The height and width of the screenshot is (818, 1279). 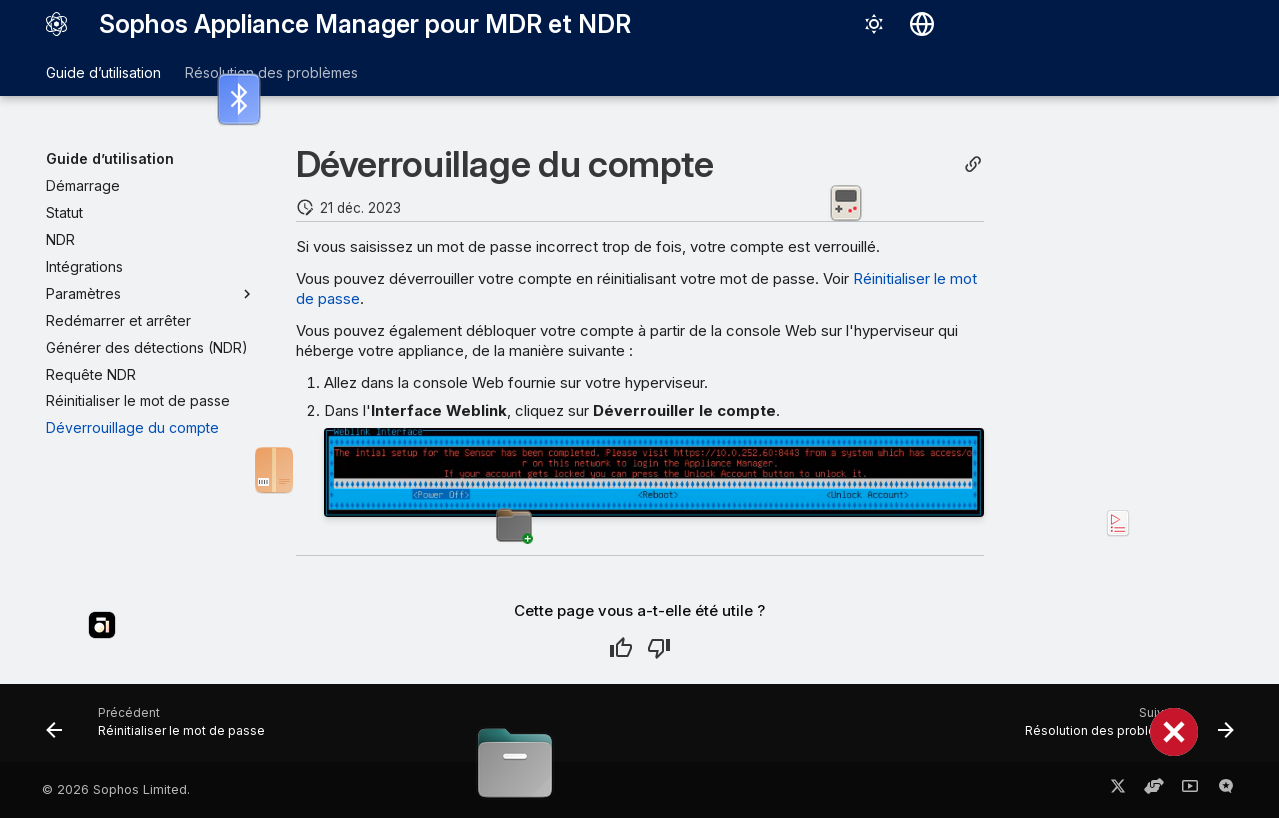 What do you see at coordinates (102, 625) in the screenshot?
I see `open anytype app` at bounding box center [102, 625].